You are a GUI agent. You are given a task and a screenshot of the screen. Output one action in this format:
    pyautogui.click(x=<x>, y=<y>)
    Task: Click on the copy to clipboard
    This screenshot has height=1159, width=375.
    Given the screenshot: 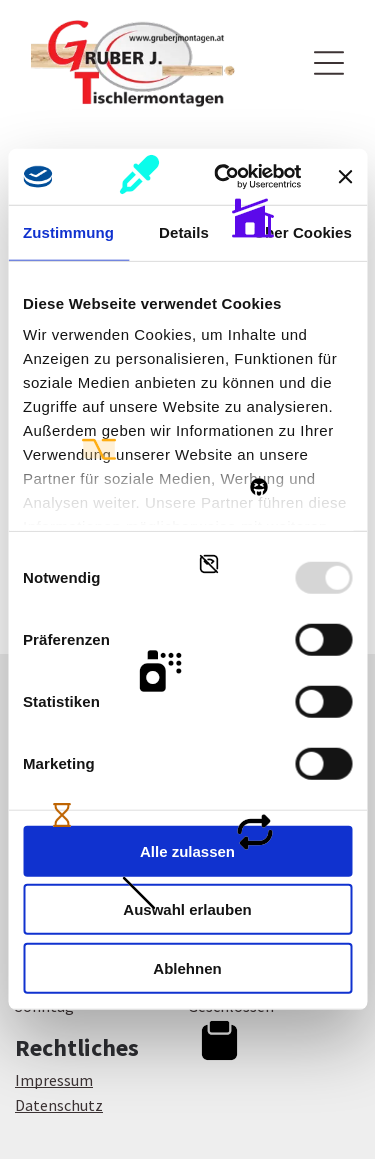 What is the action you would take?
    pyautogui.click(x=219, y=1040)
    